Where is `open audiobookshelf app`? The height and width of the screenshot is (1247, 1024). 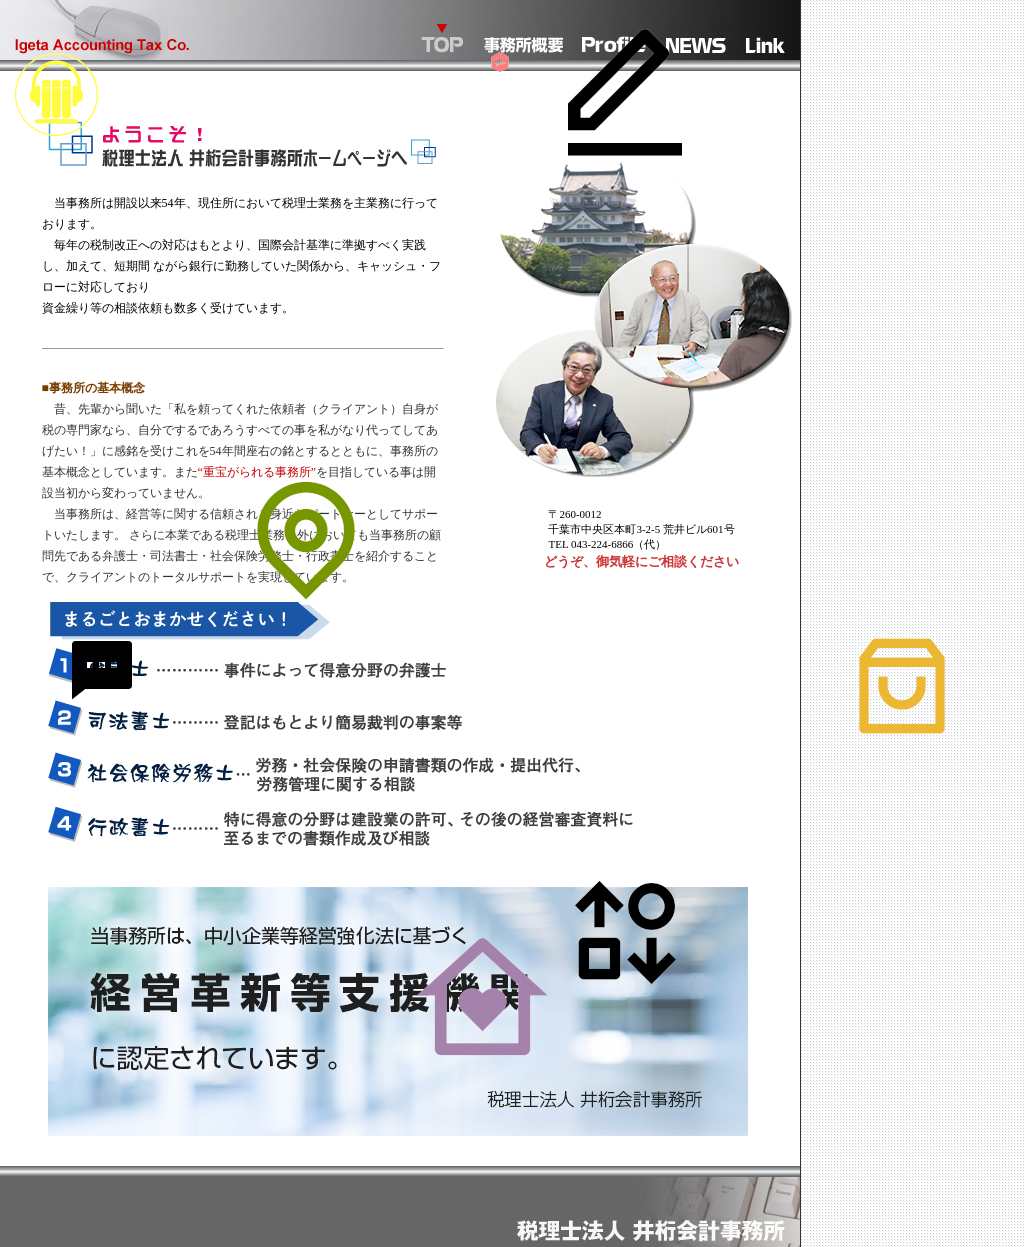 open audiobookshelf app is located at coordinates (56, 94).